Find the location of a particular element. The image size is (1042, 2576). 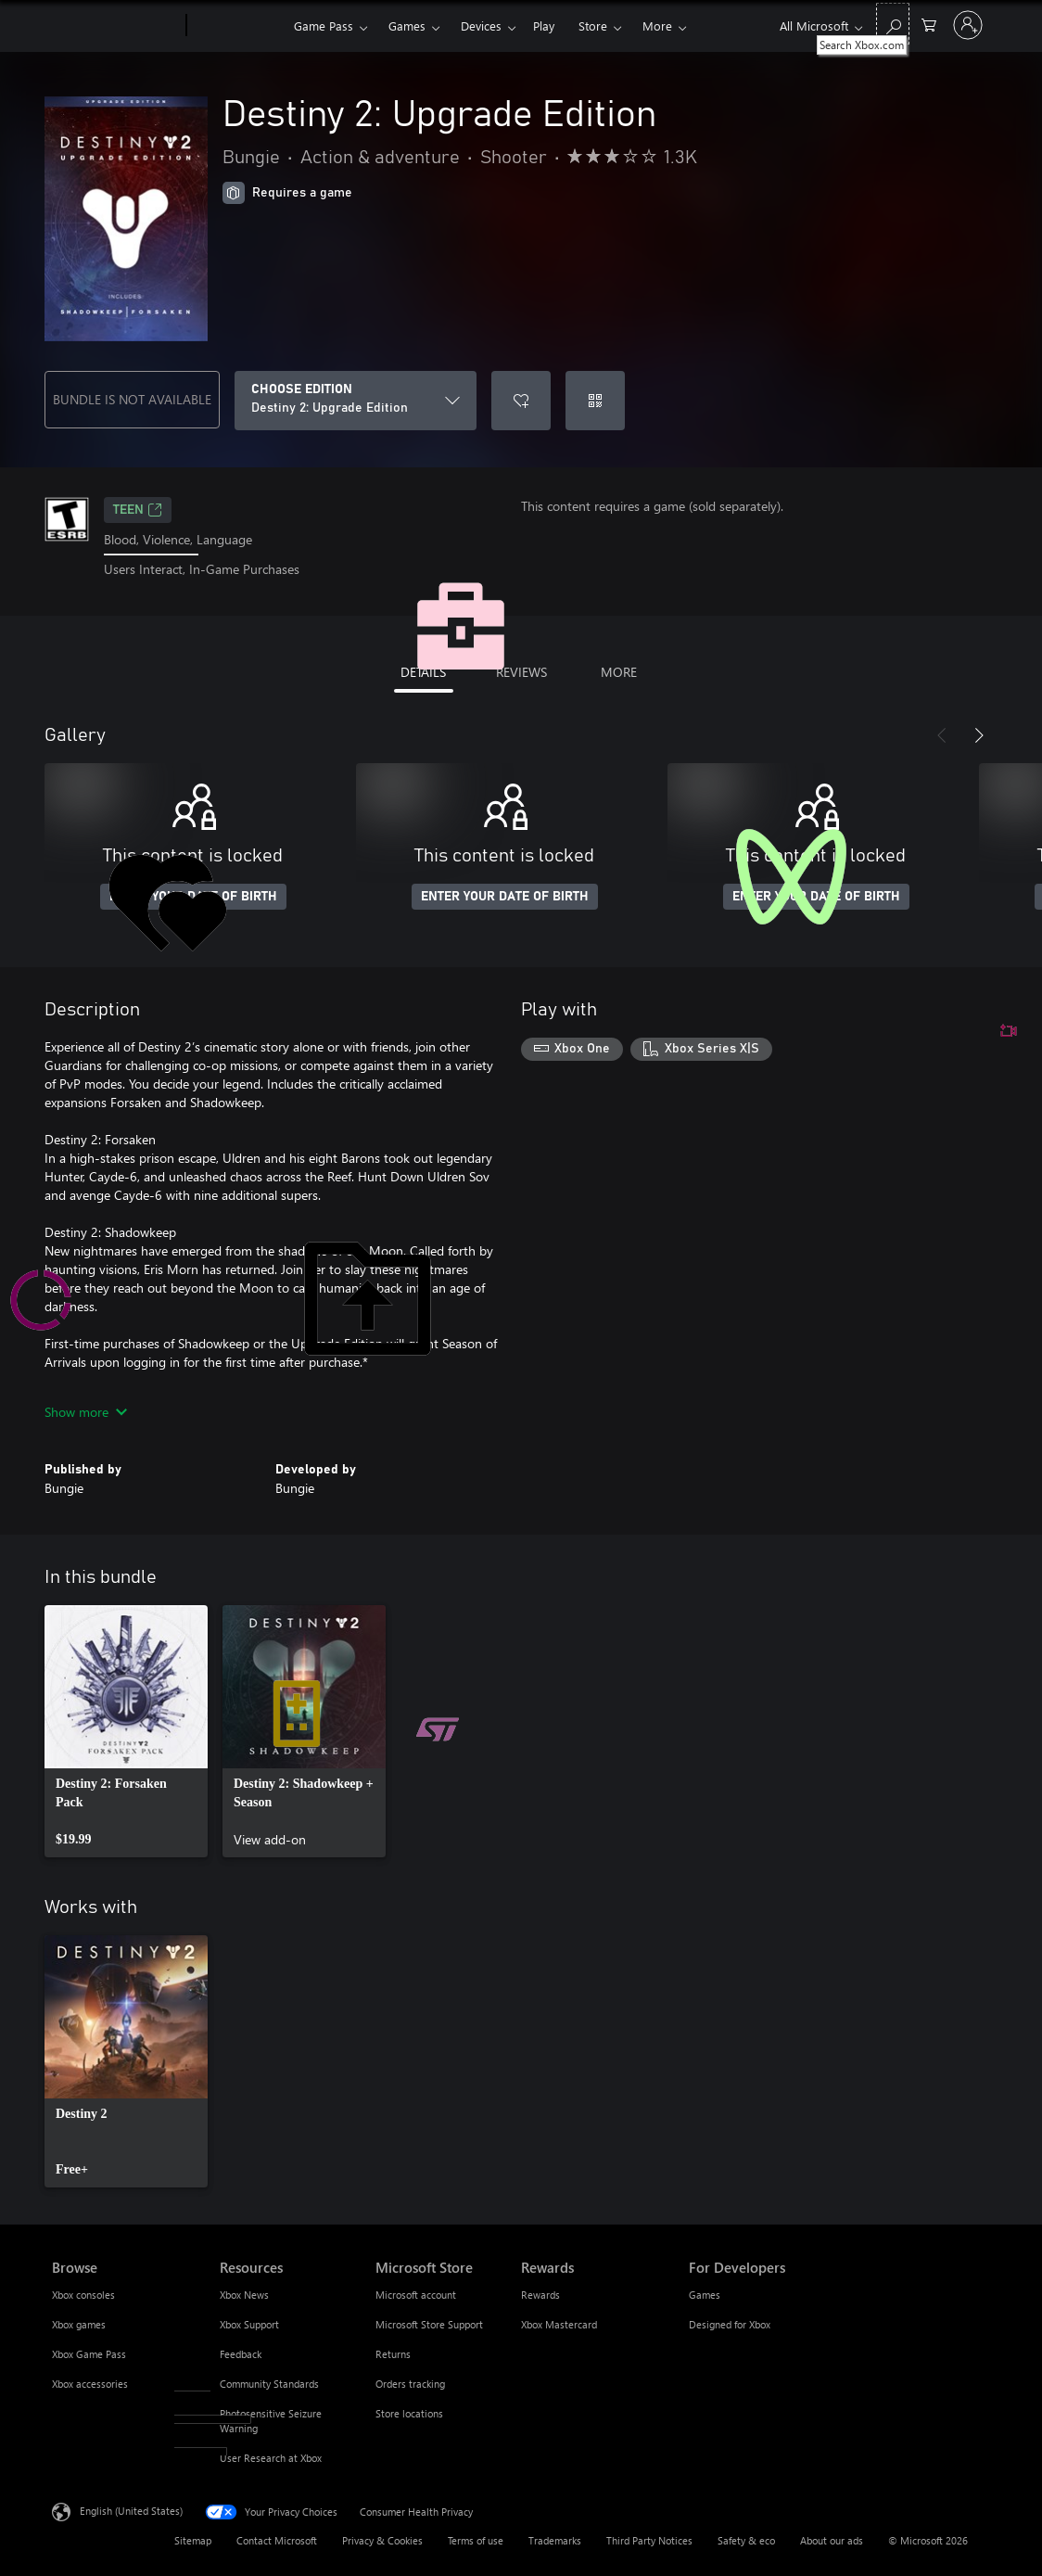

add to favorites or liked items is located at coordinates (166, 901).